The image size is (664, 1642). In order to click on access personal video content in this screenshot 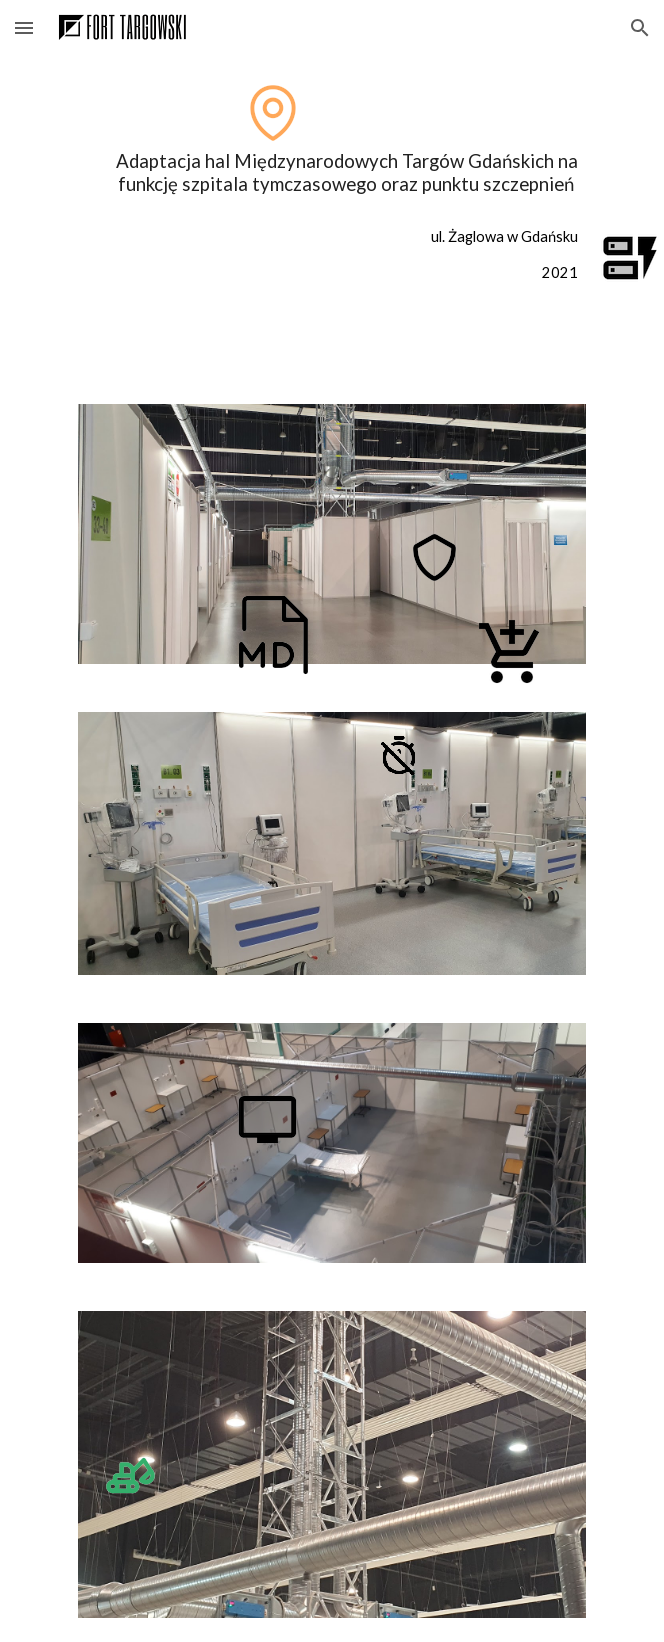, I will do `click(267, 1119)`.